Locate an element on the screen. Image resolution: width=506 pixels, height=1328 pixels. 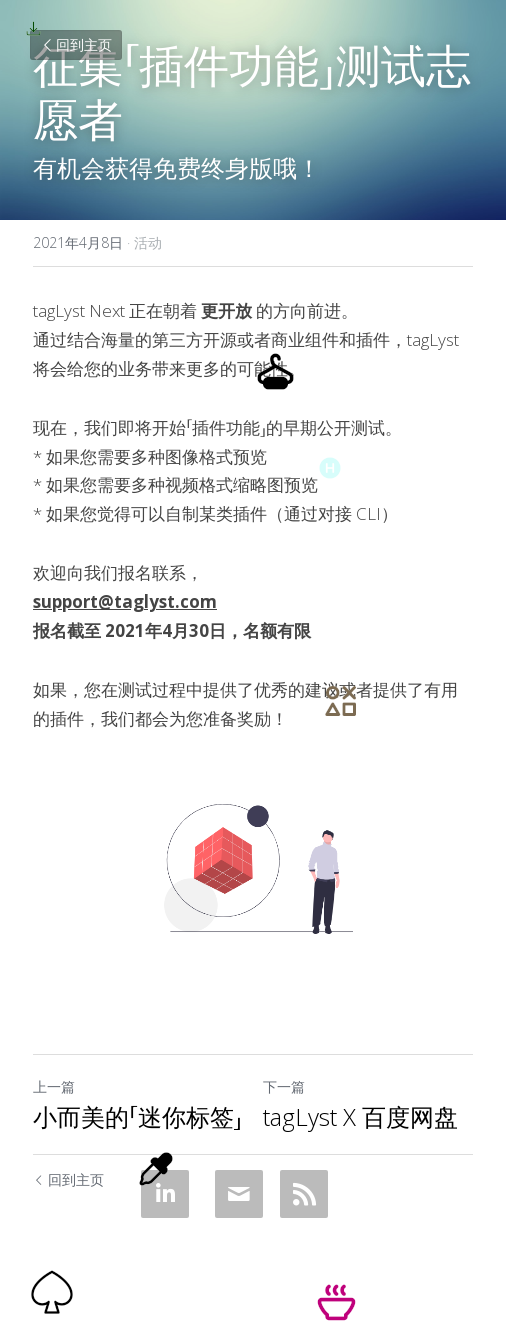
spade suit symbol for card games is located at coordinates (52, 1293).